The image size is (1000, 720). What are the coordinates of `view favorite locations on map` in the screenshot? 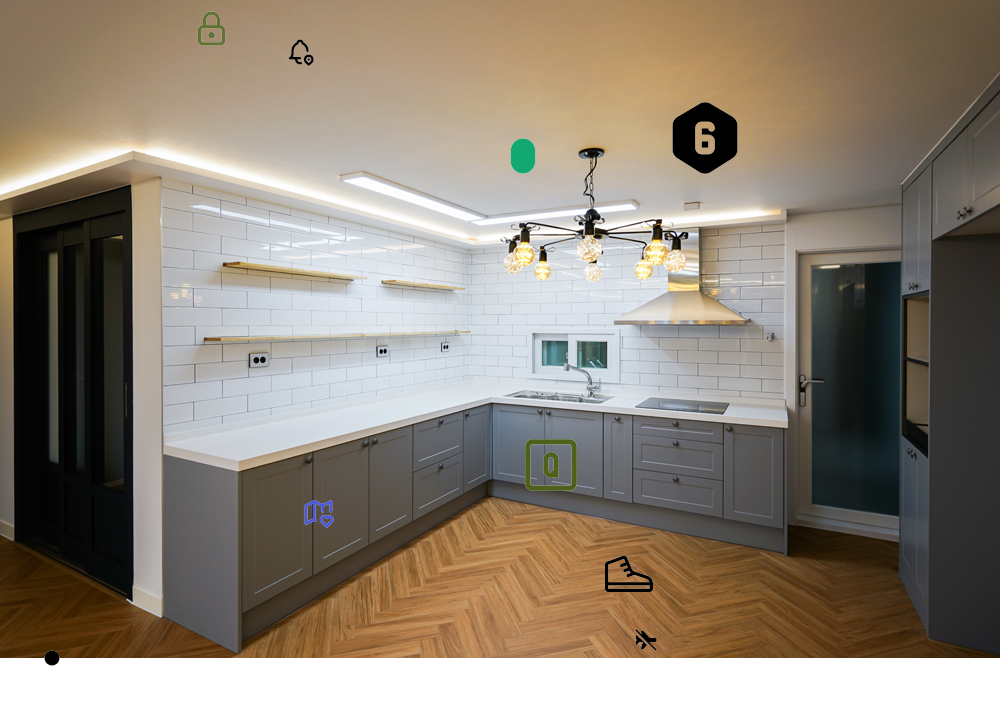 It's located at (318, 512).